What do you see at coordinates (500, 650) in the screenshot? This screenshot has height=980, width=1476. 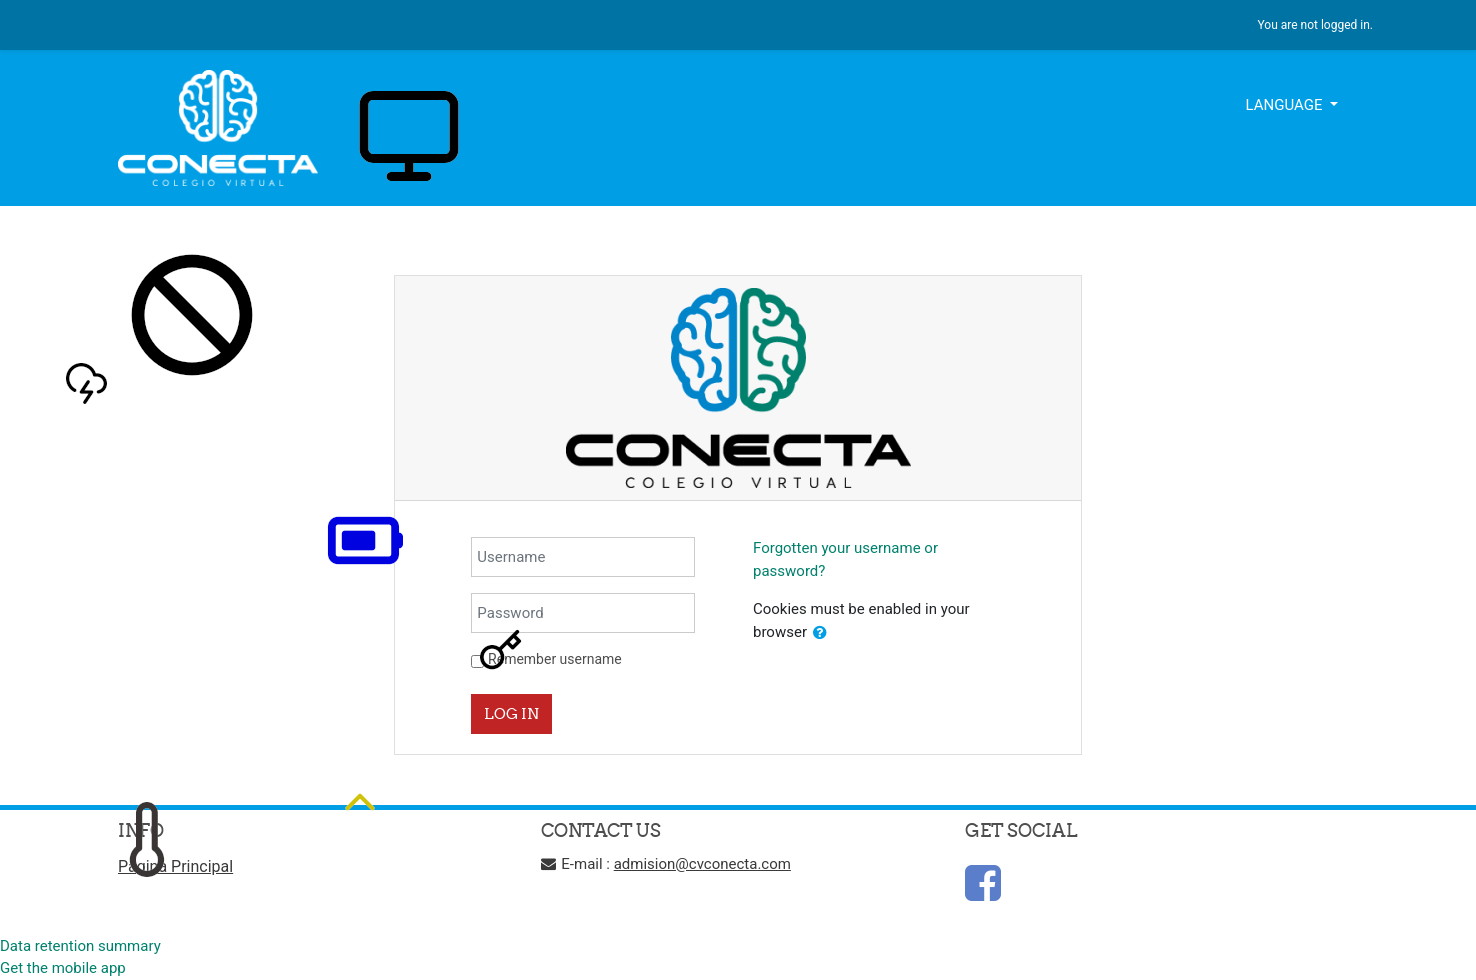 I see `access security or password settings` at bounding box center [500, 650].